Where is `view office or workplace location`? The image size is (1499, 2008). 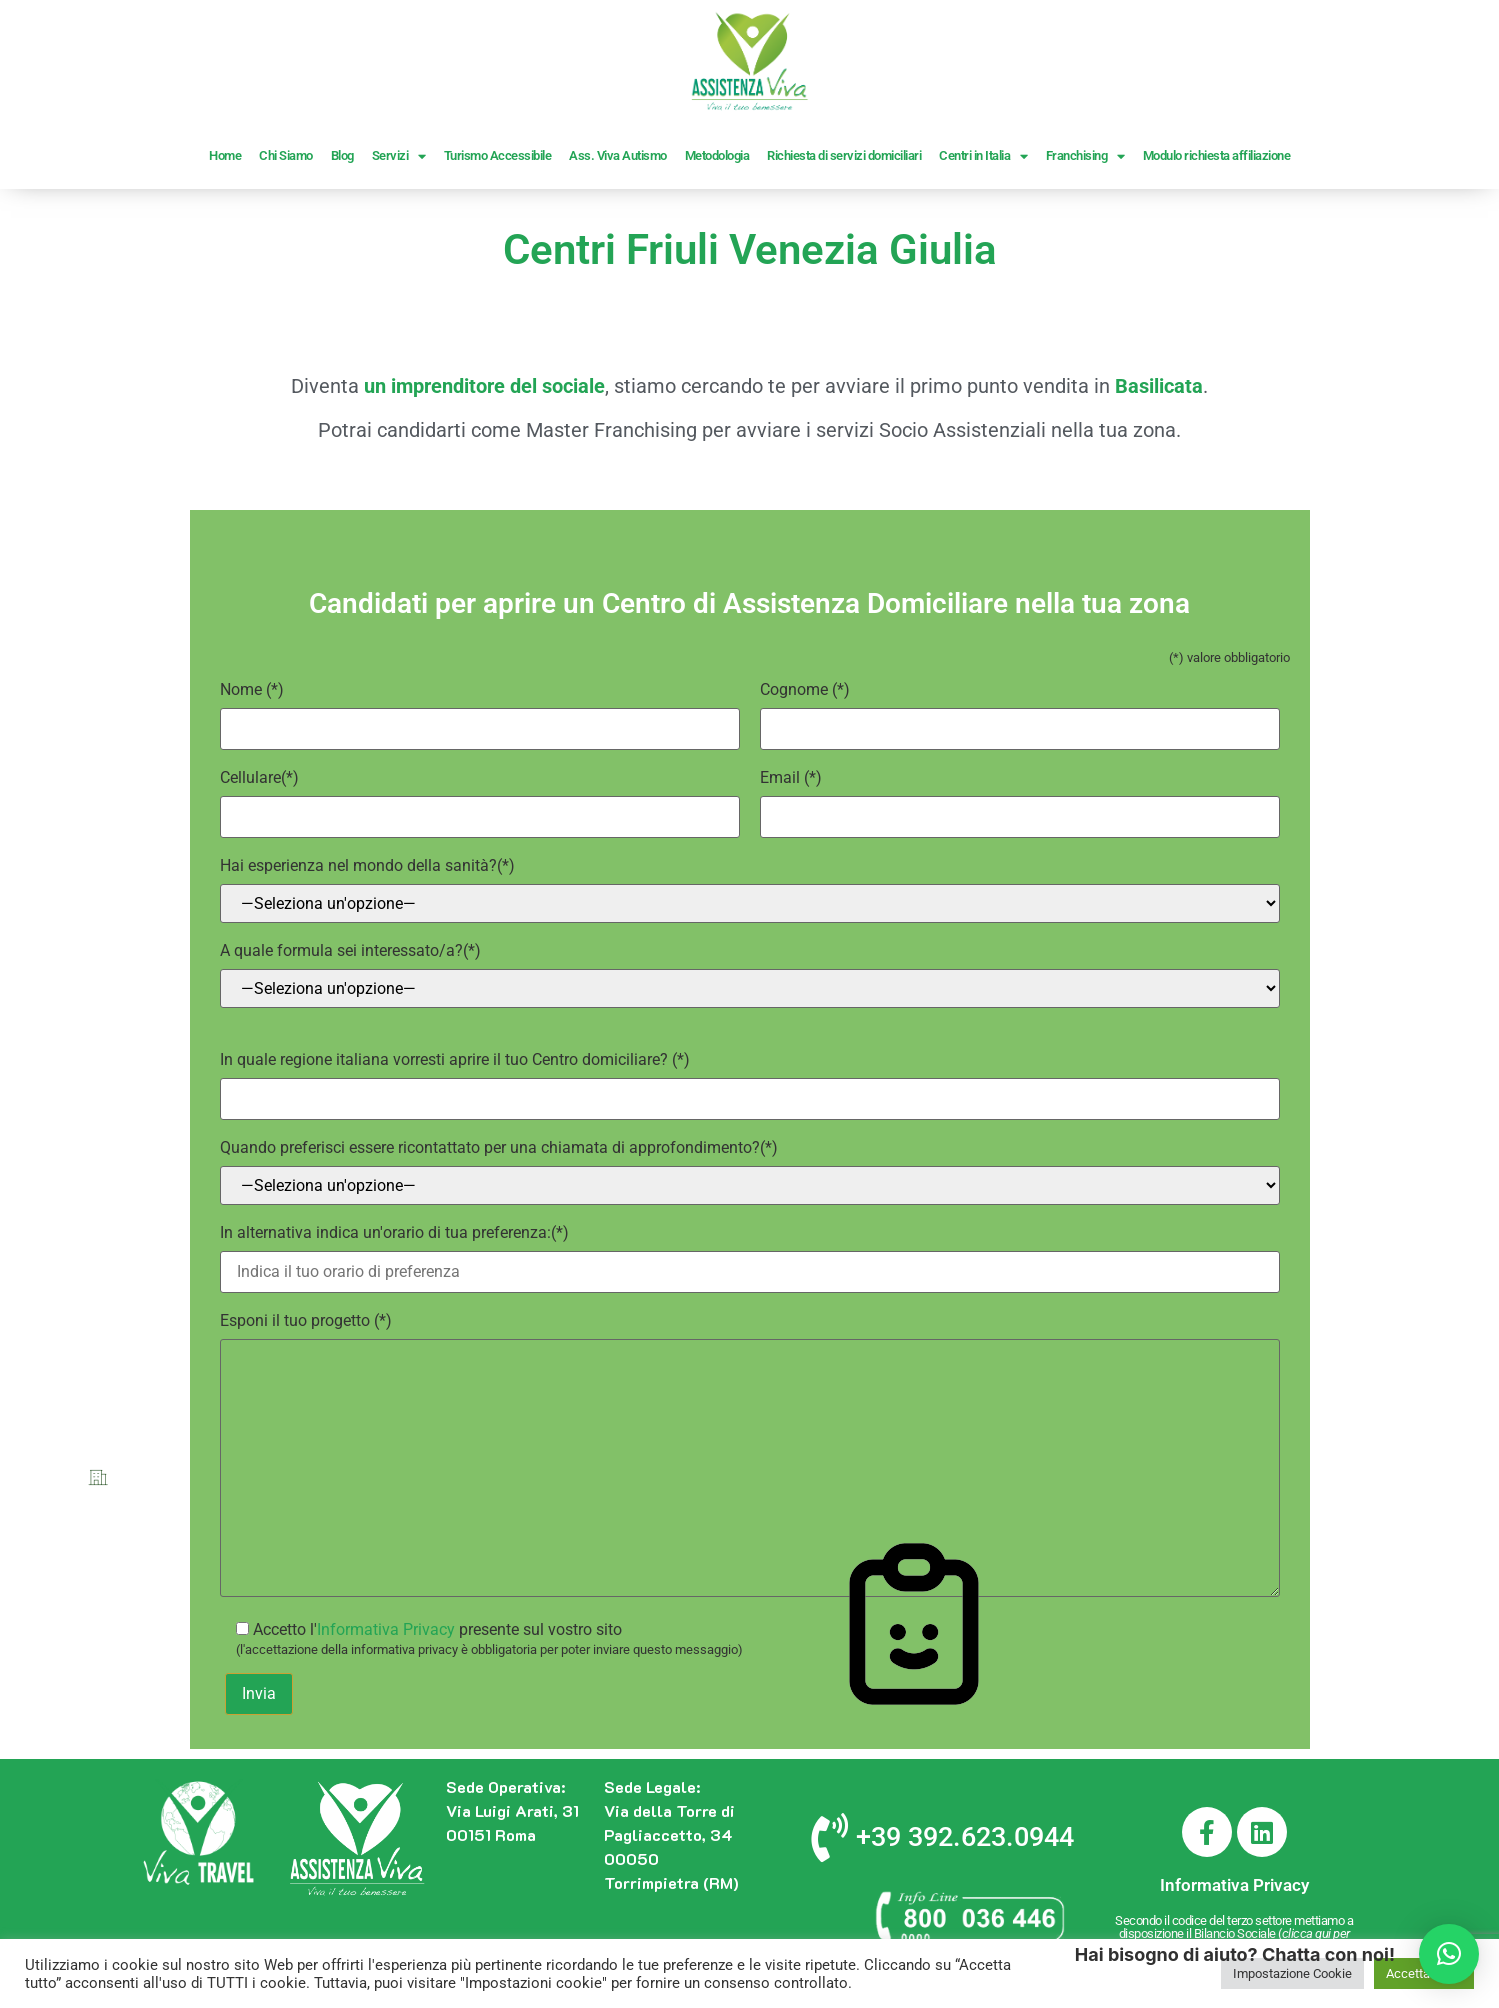
view office or workplace location is located at coordinates (97, 1477).